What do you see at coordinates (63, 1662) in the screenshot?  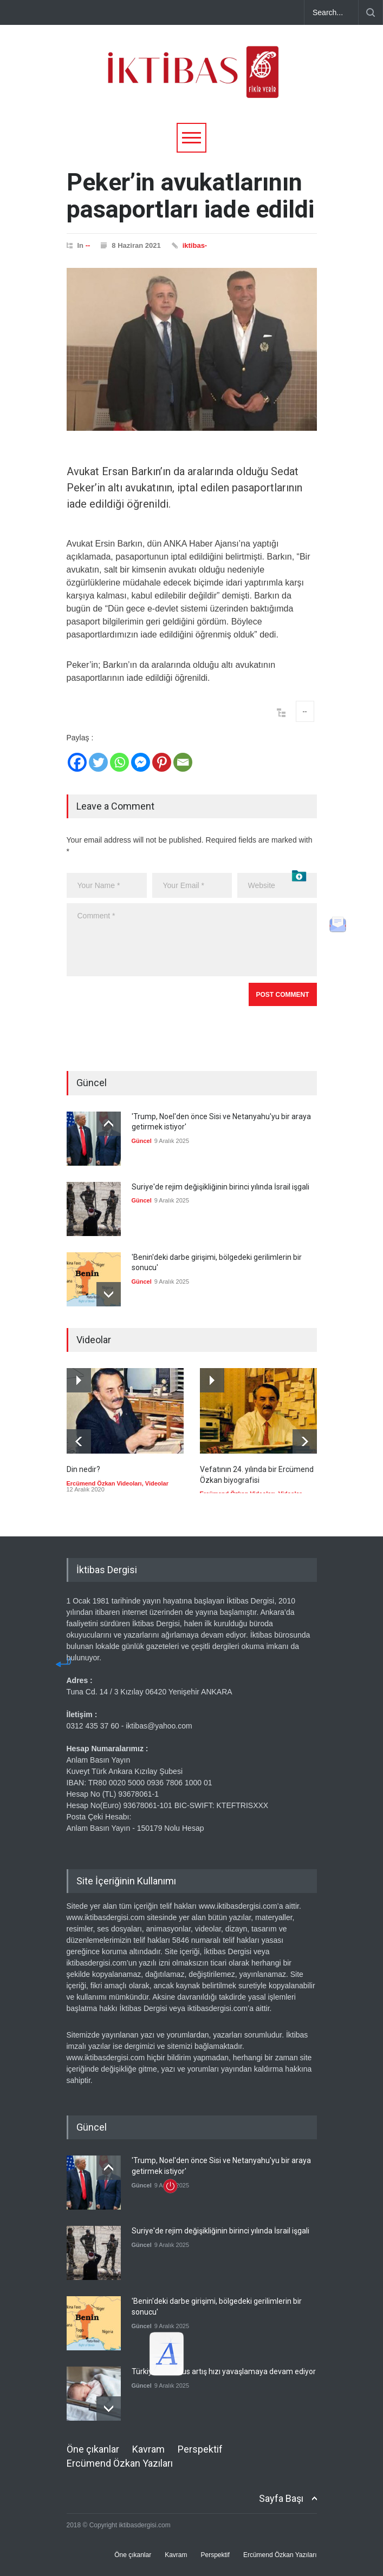 I see `reply to all recipients in an email thread` at bounding box center [63, 1662].